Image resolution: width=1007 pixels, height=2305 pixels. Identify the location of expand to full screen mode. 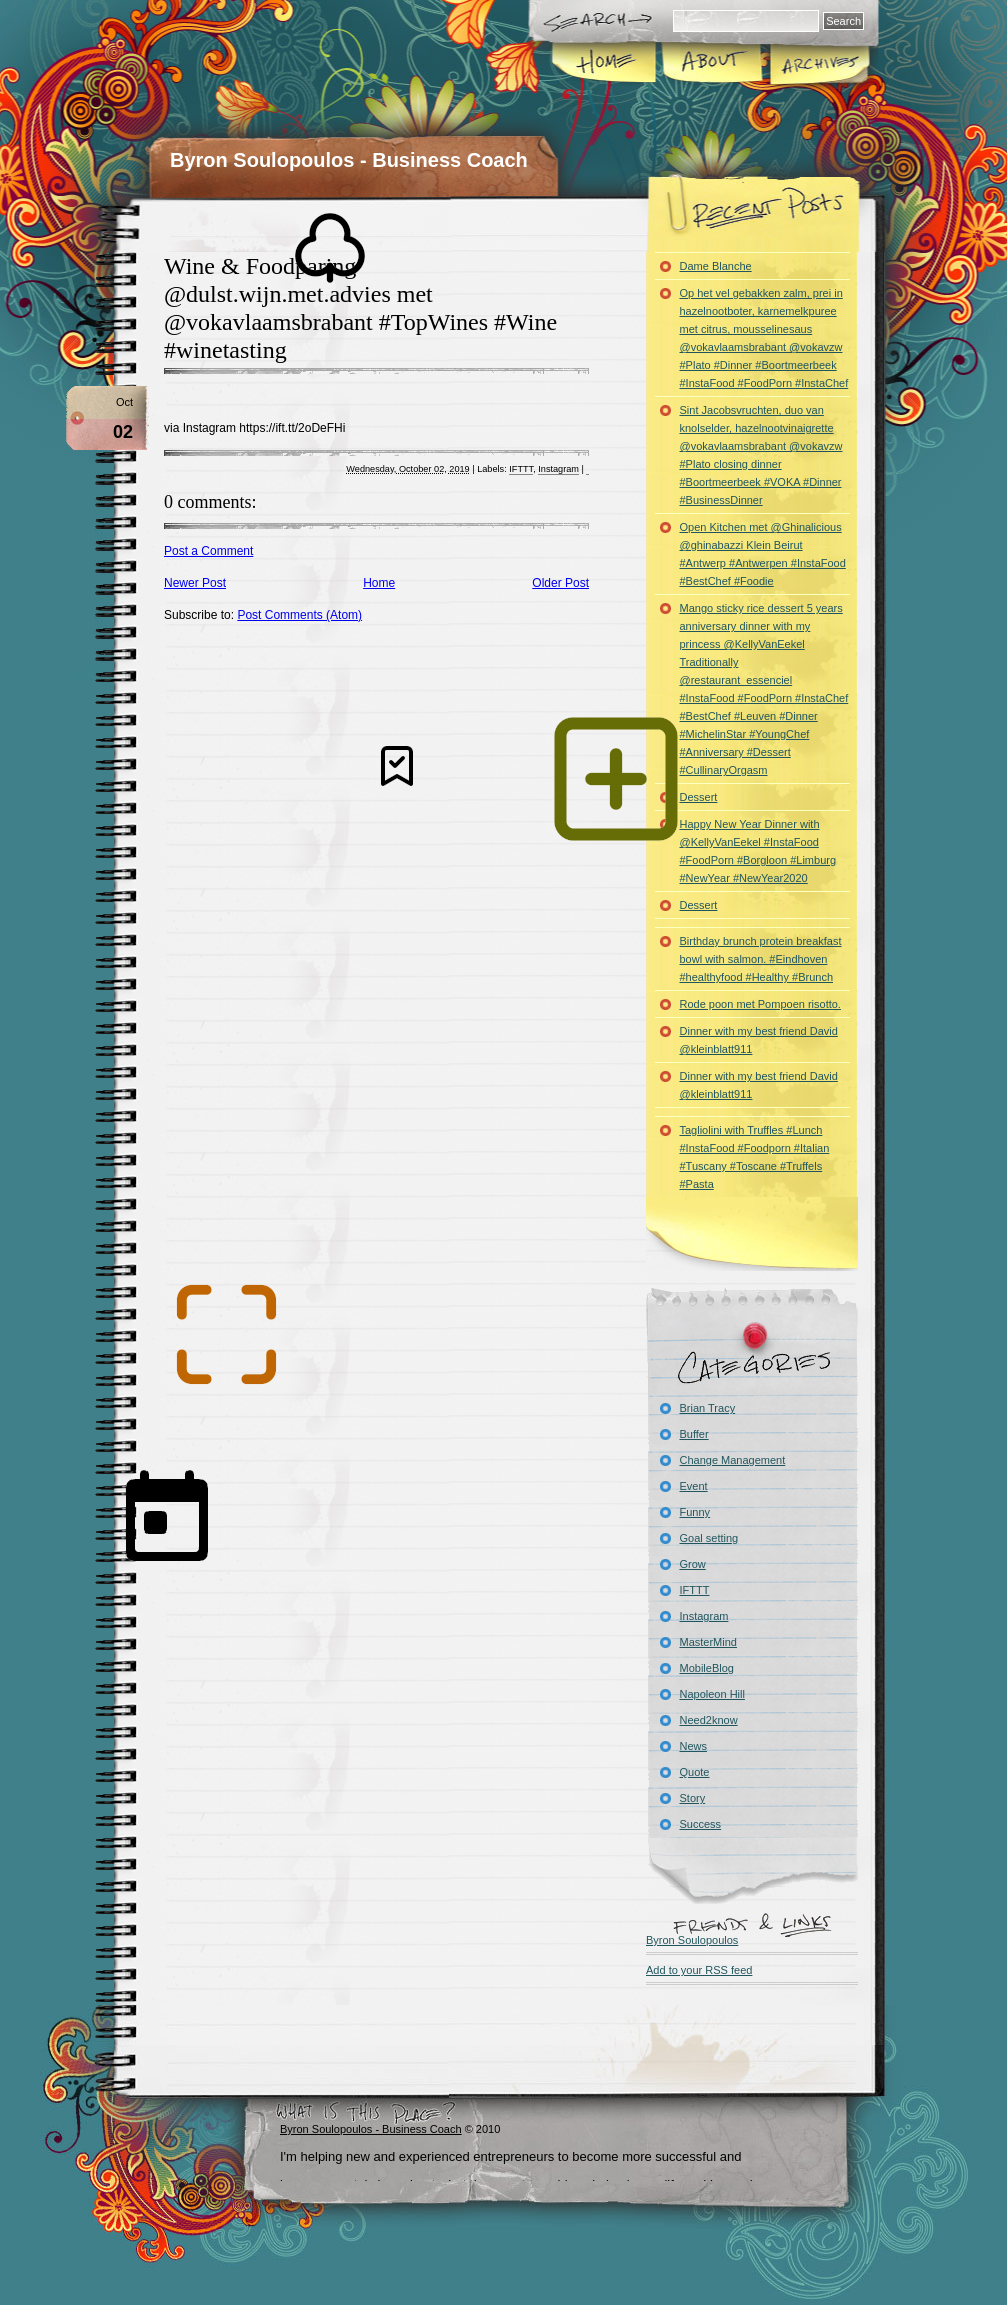
(226, 1334).